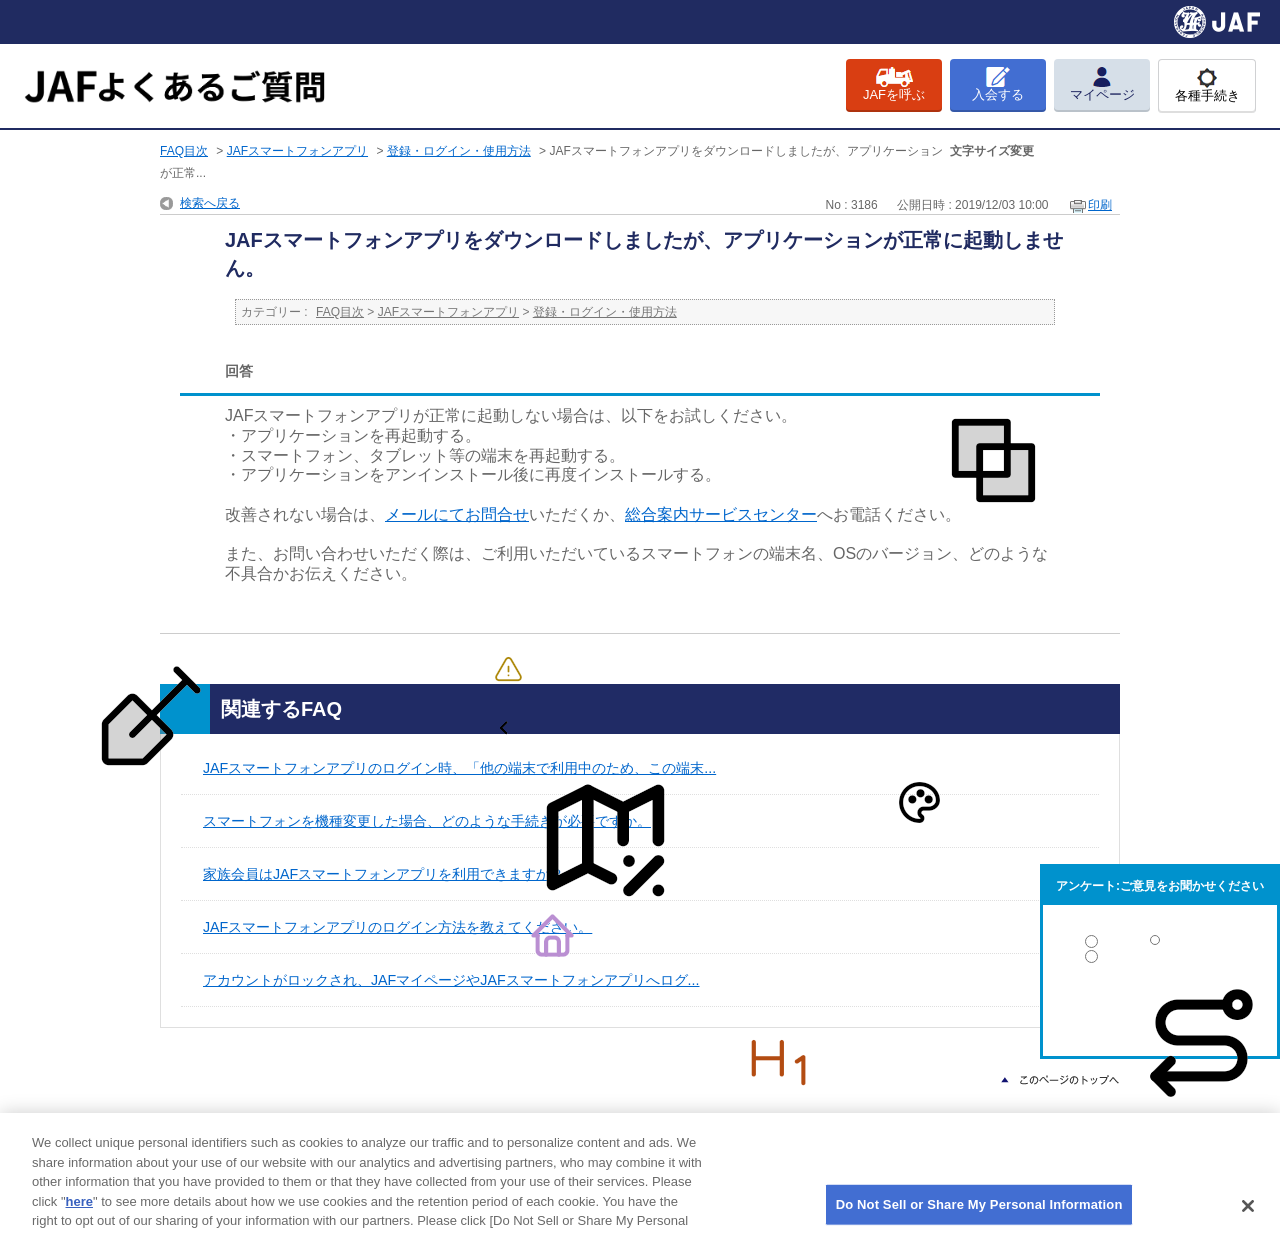  I want to click on turn left ahead in navigation, so click(1201, 1040).